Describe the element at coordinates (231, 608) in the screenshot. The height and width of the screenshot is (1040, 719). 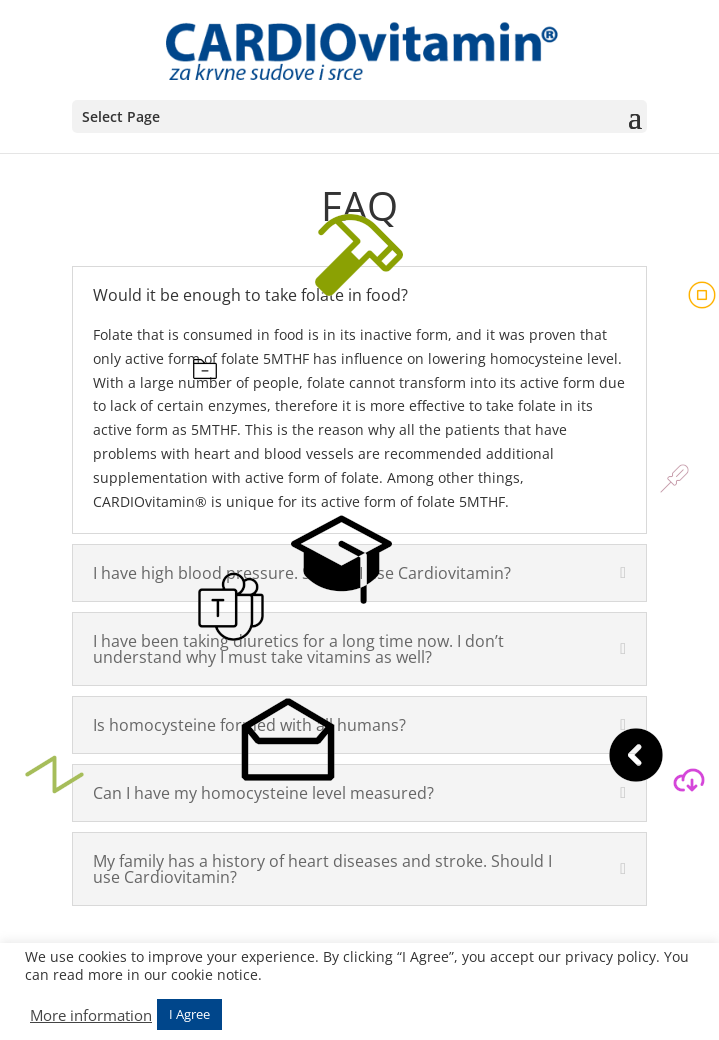
I see `open Microsoft Teams` at that location.